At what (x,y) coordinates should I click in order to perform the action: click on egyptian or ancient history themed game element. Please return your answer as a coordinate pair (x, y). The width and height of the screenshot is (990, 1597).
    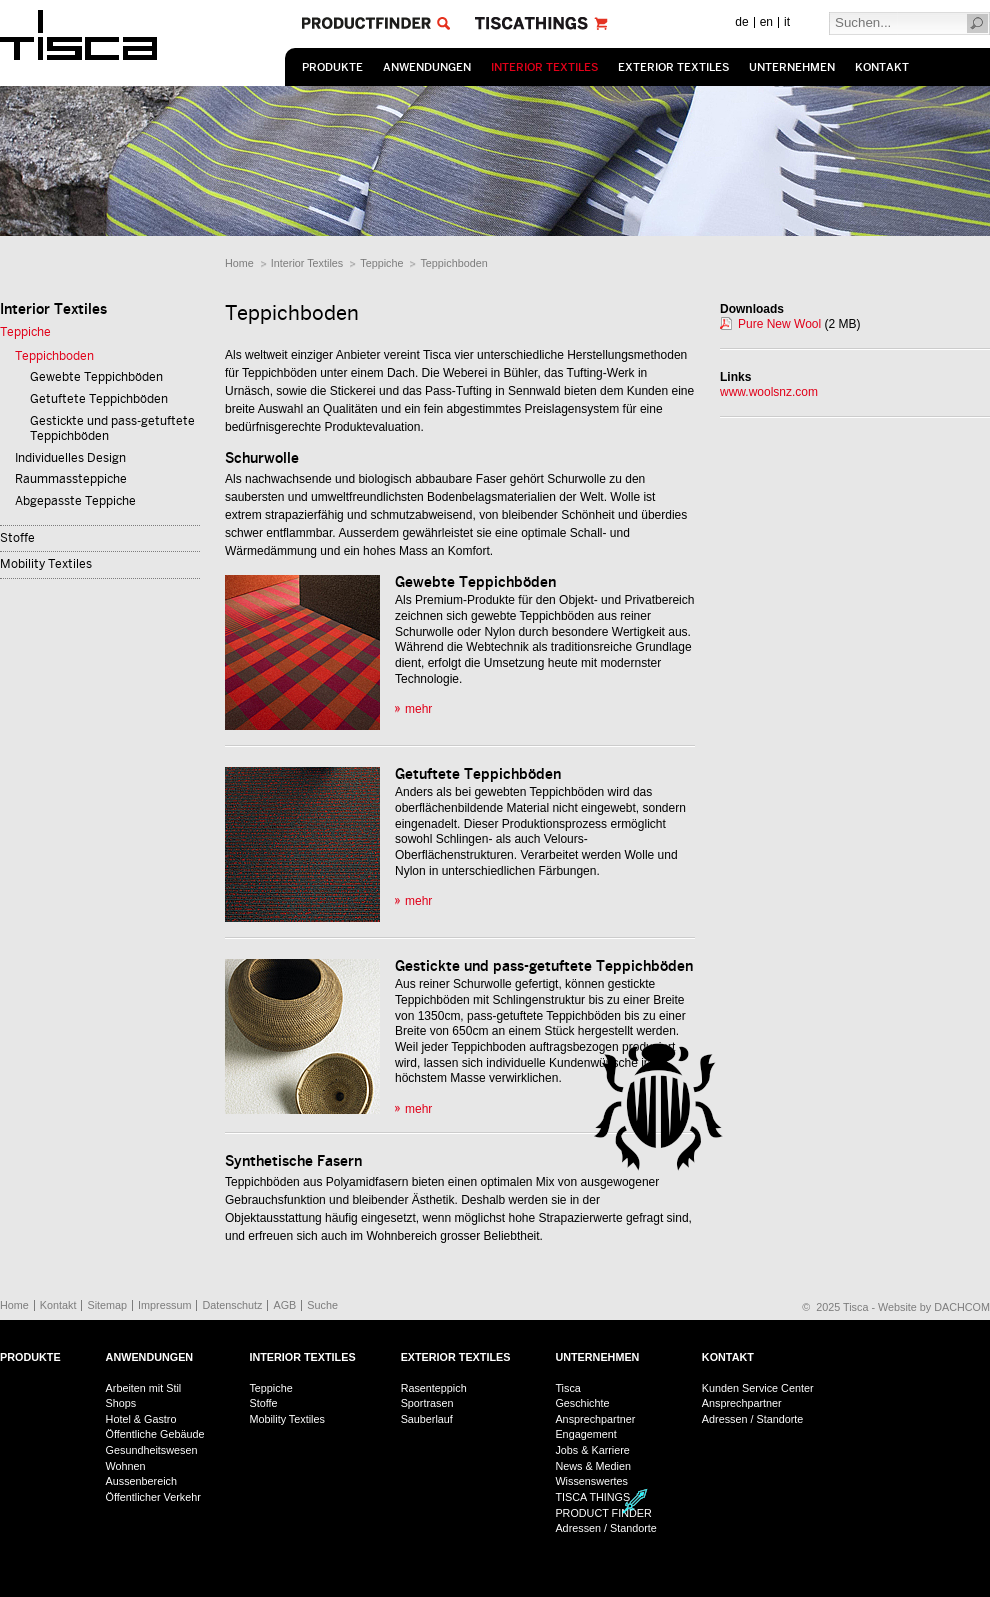
    Looking at the image, I should click on (658, 1107).